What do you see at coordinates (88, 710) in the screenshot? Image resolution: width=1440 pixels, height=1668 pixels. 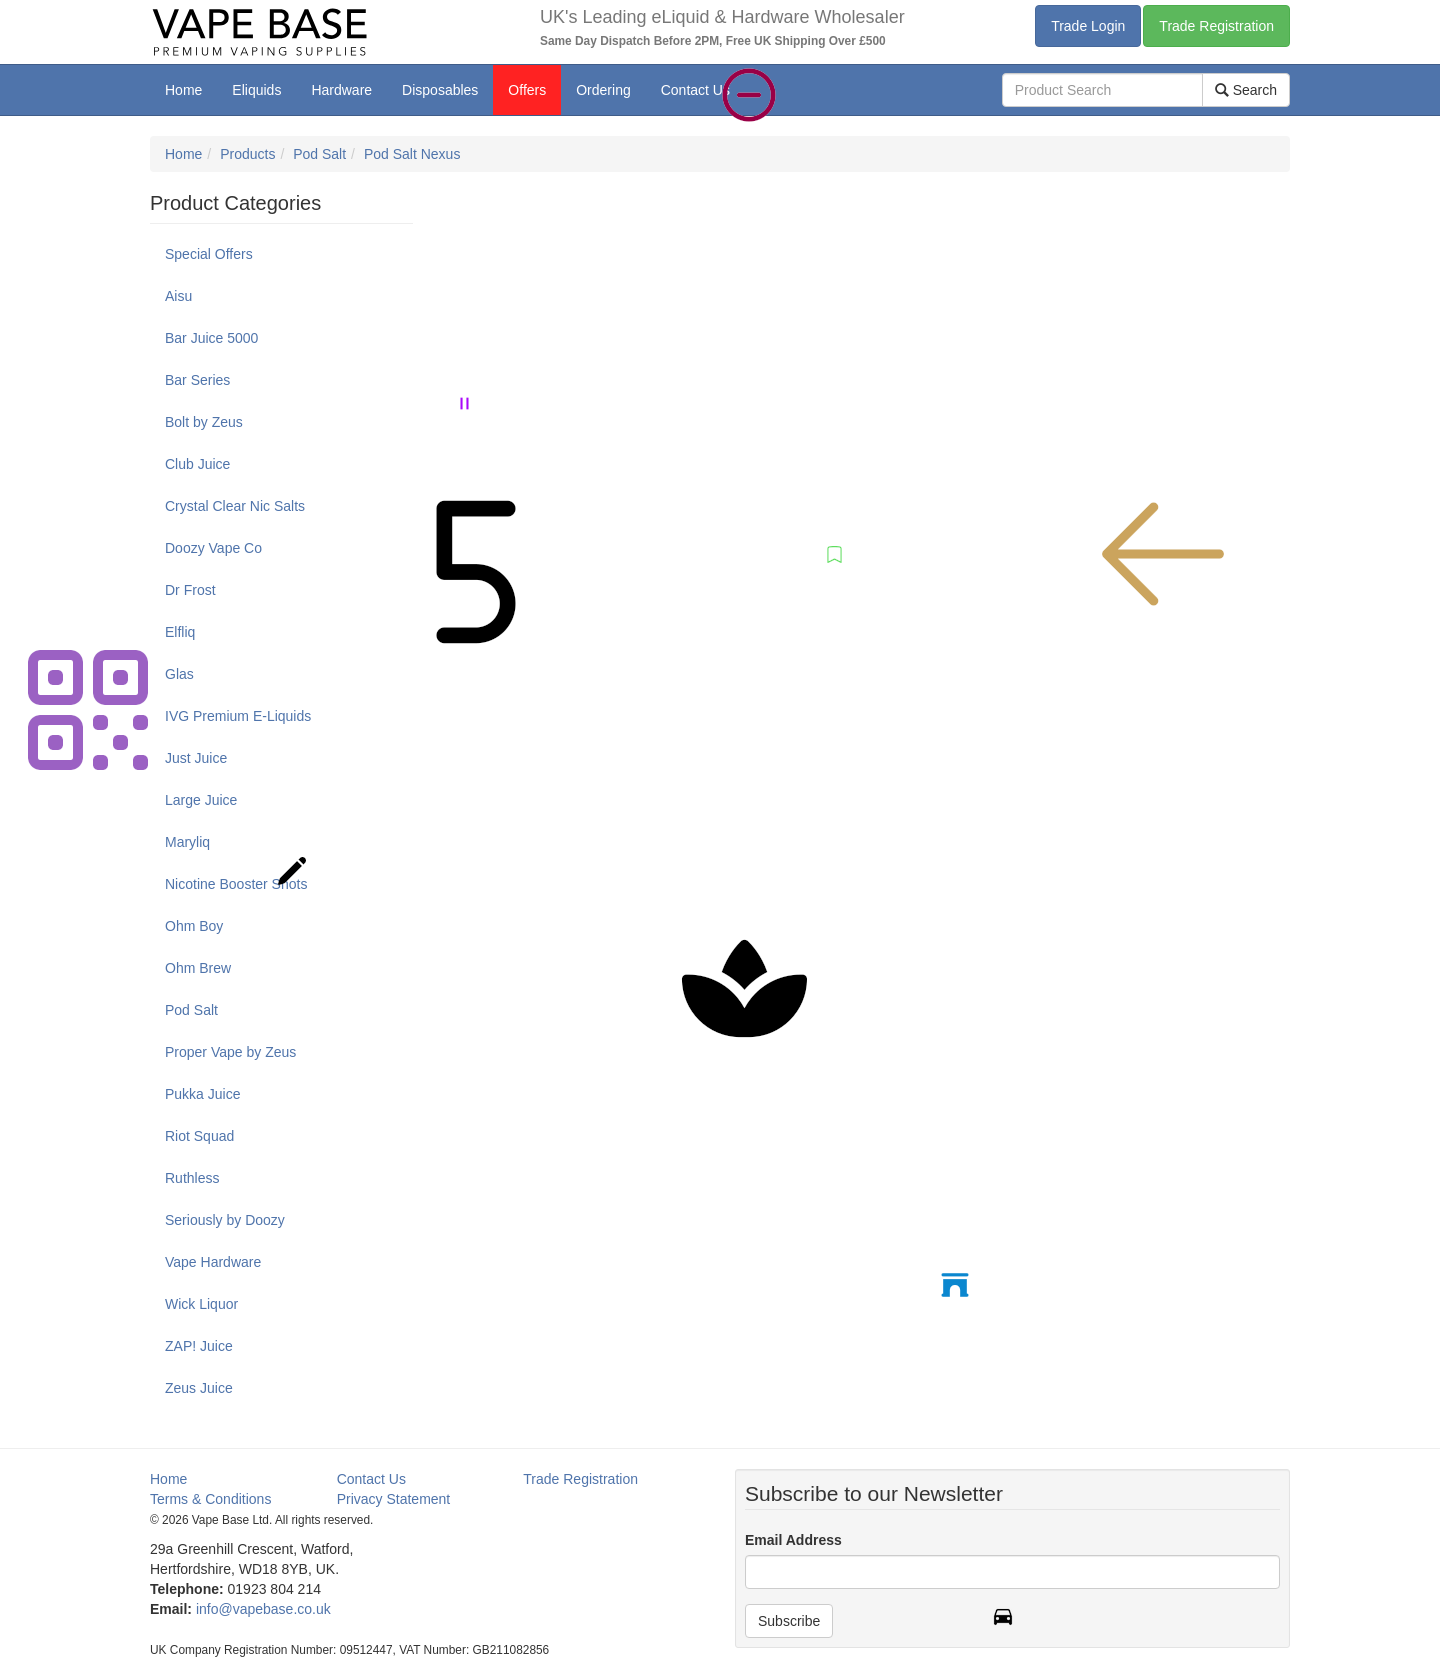 I see `scan or generate a qr code` at bounding box center [88, 710].